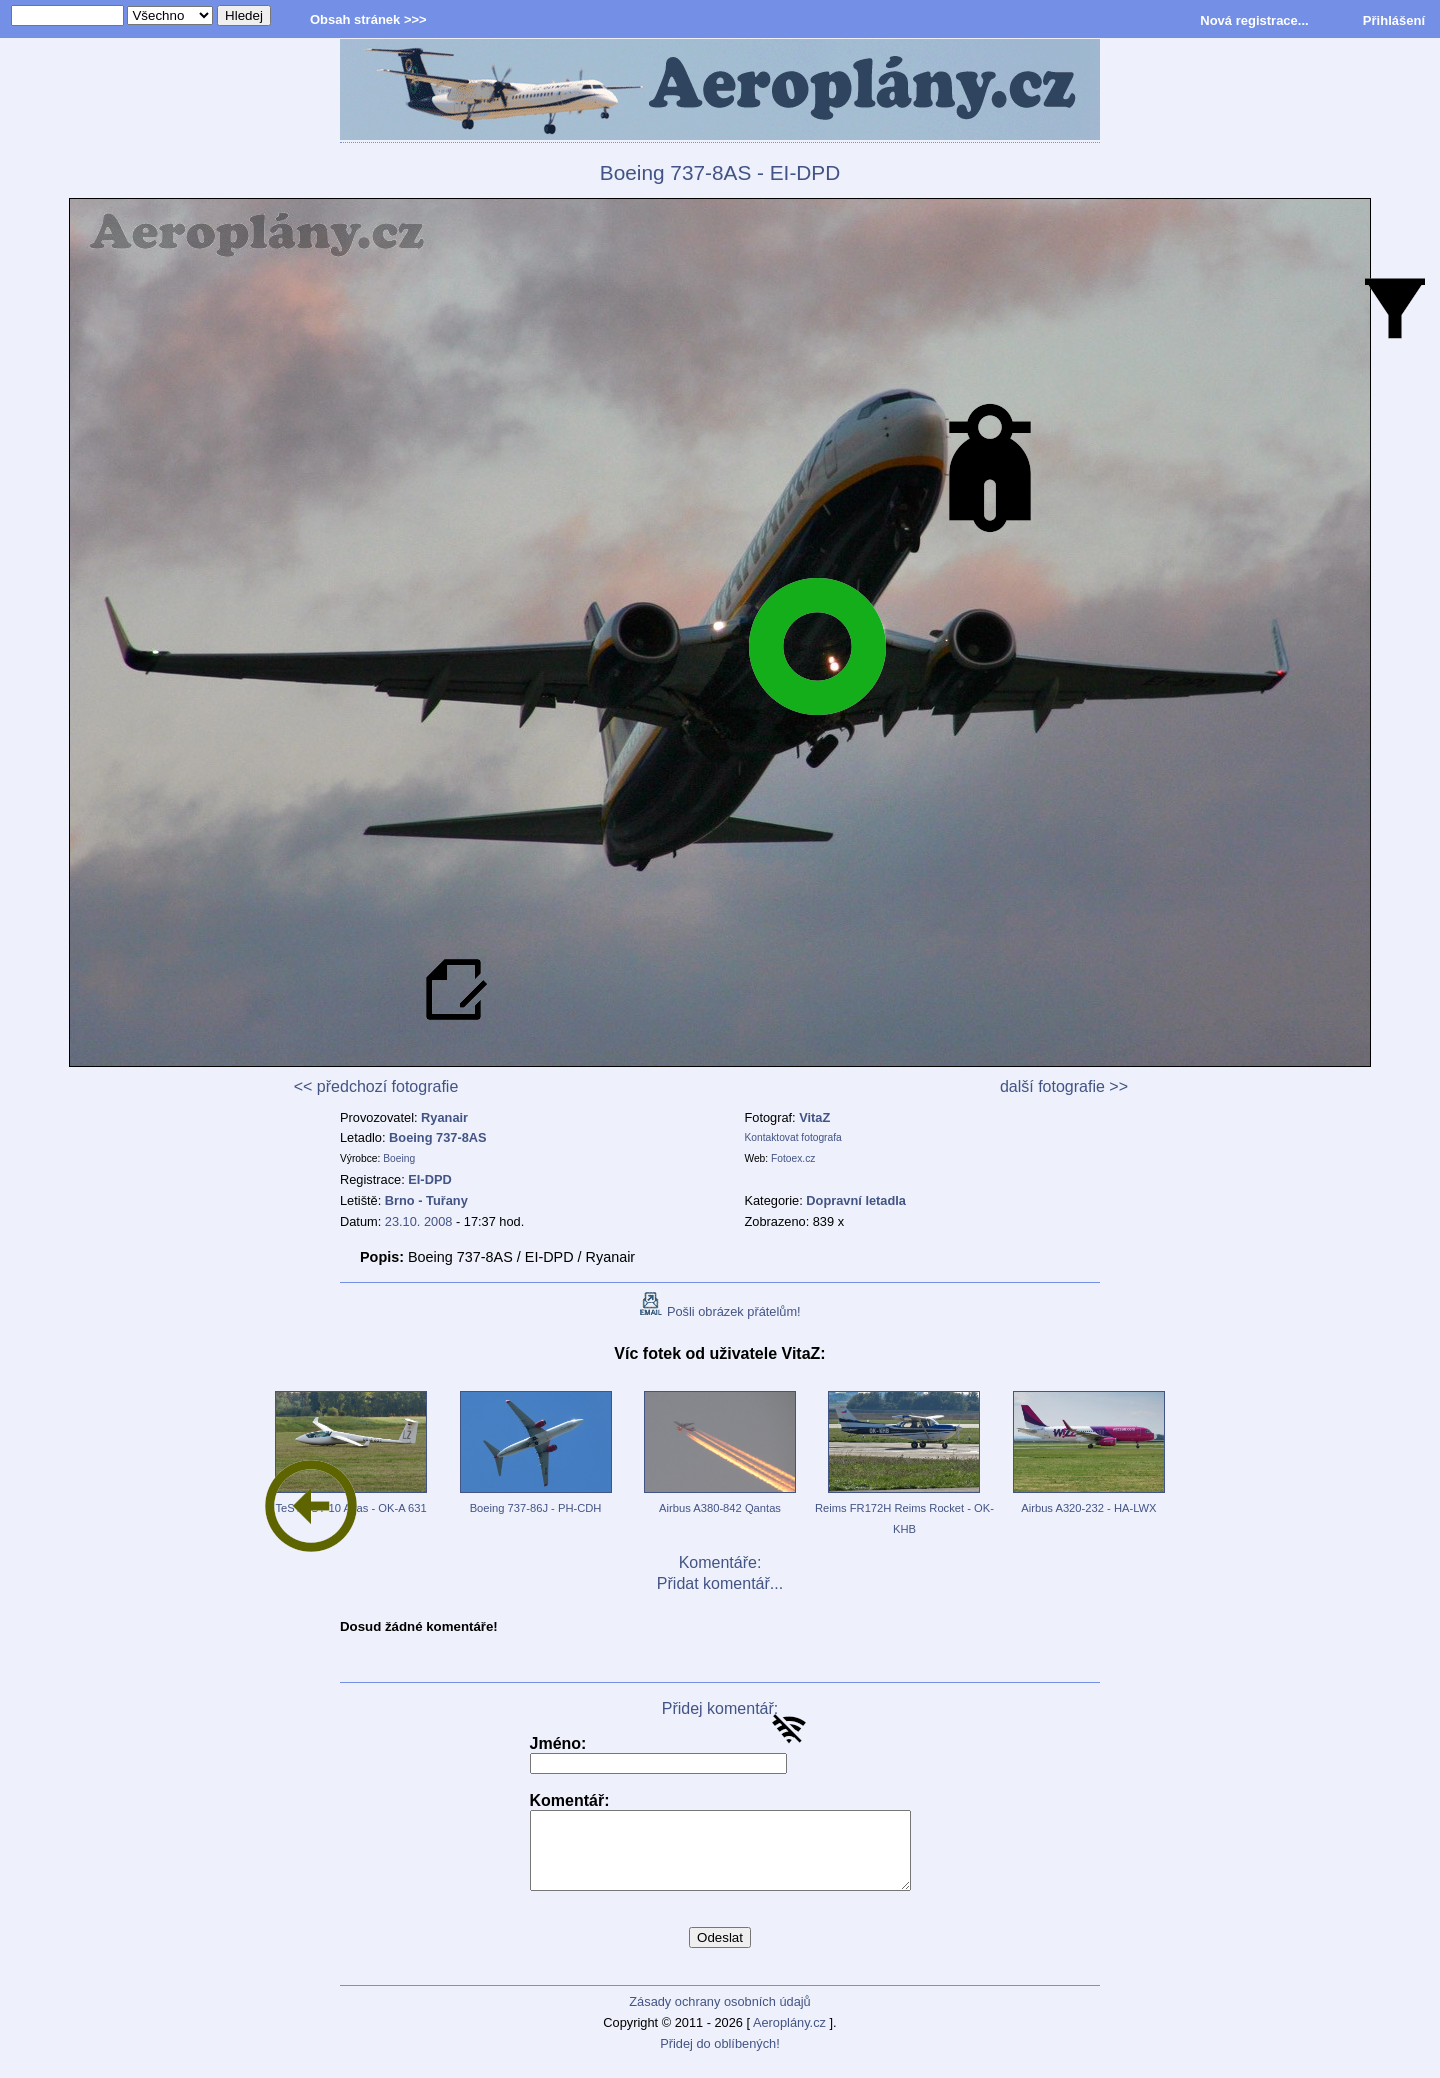 Image resolution: width=1440 pixels, height=2078 pixels. Describe the element at coordinates (789, 1730) in the screenshot. I see `indicates no wifi connection available` at that location.